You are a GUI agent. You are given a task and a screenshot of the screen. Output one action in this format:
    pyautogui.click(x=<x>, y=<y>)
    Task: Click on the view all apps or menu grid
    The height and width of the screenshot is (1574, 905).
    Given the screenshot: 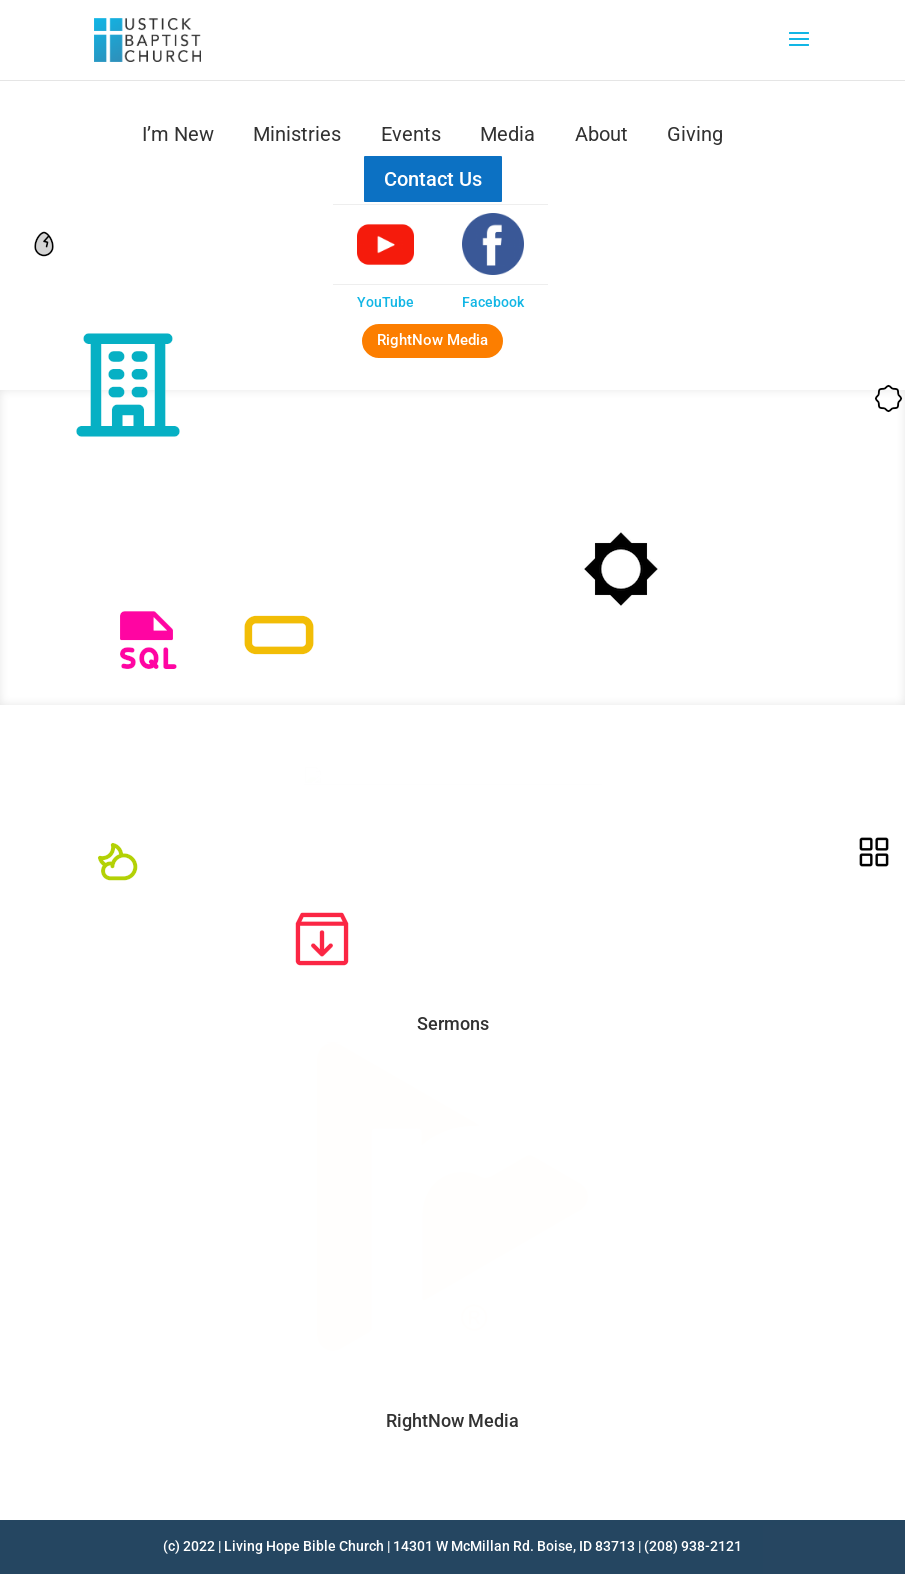 What is the action you would take?
    pyautogui.click(x=874, y=852)
    